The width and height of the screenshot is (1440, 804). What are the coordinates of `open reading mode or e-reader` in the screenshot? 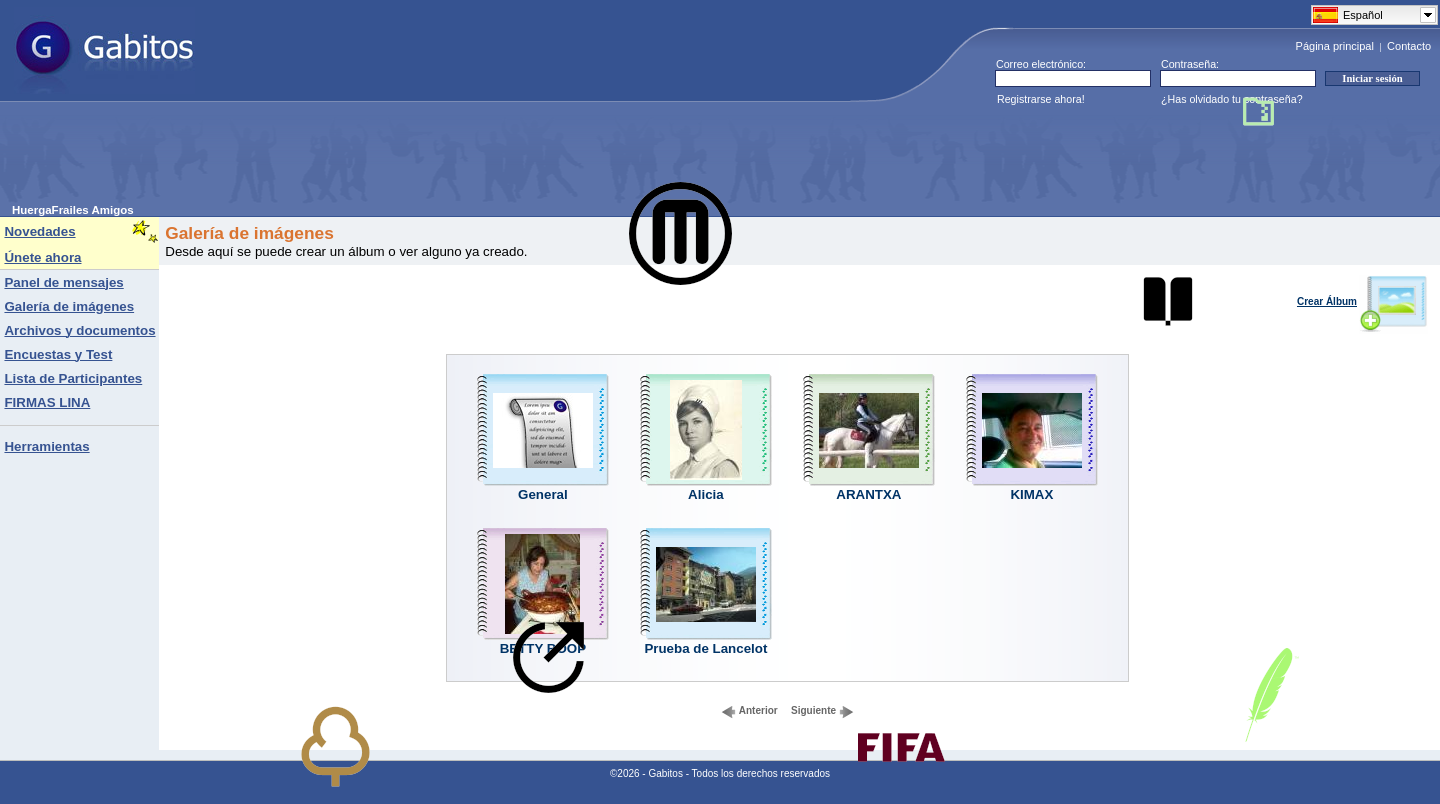 It's located at (1168, 299).